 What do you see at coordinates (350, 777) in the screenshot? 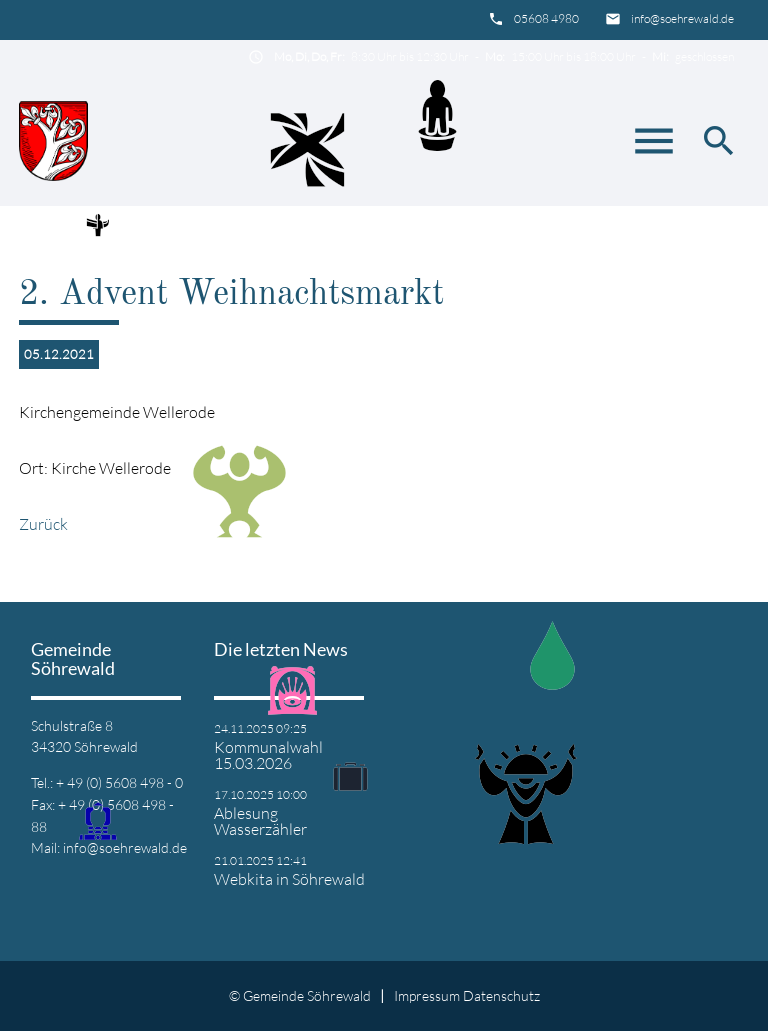
I see `access travel or trip planning features` at bounding box center [350, 777].